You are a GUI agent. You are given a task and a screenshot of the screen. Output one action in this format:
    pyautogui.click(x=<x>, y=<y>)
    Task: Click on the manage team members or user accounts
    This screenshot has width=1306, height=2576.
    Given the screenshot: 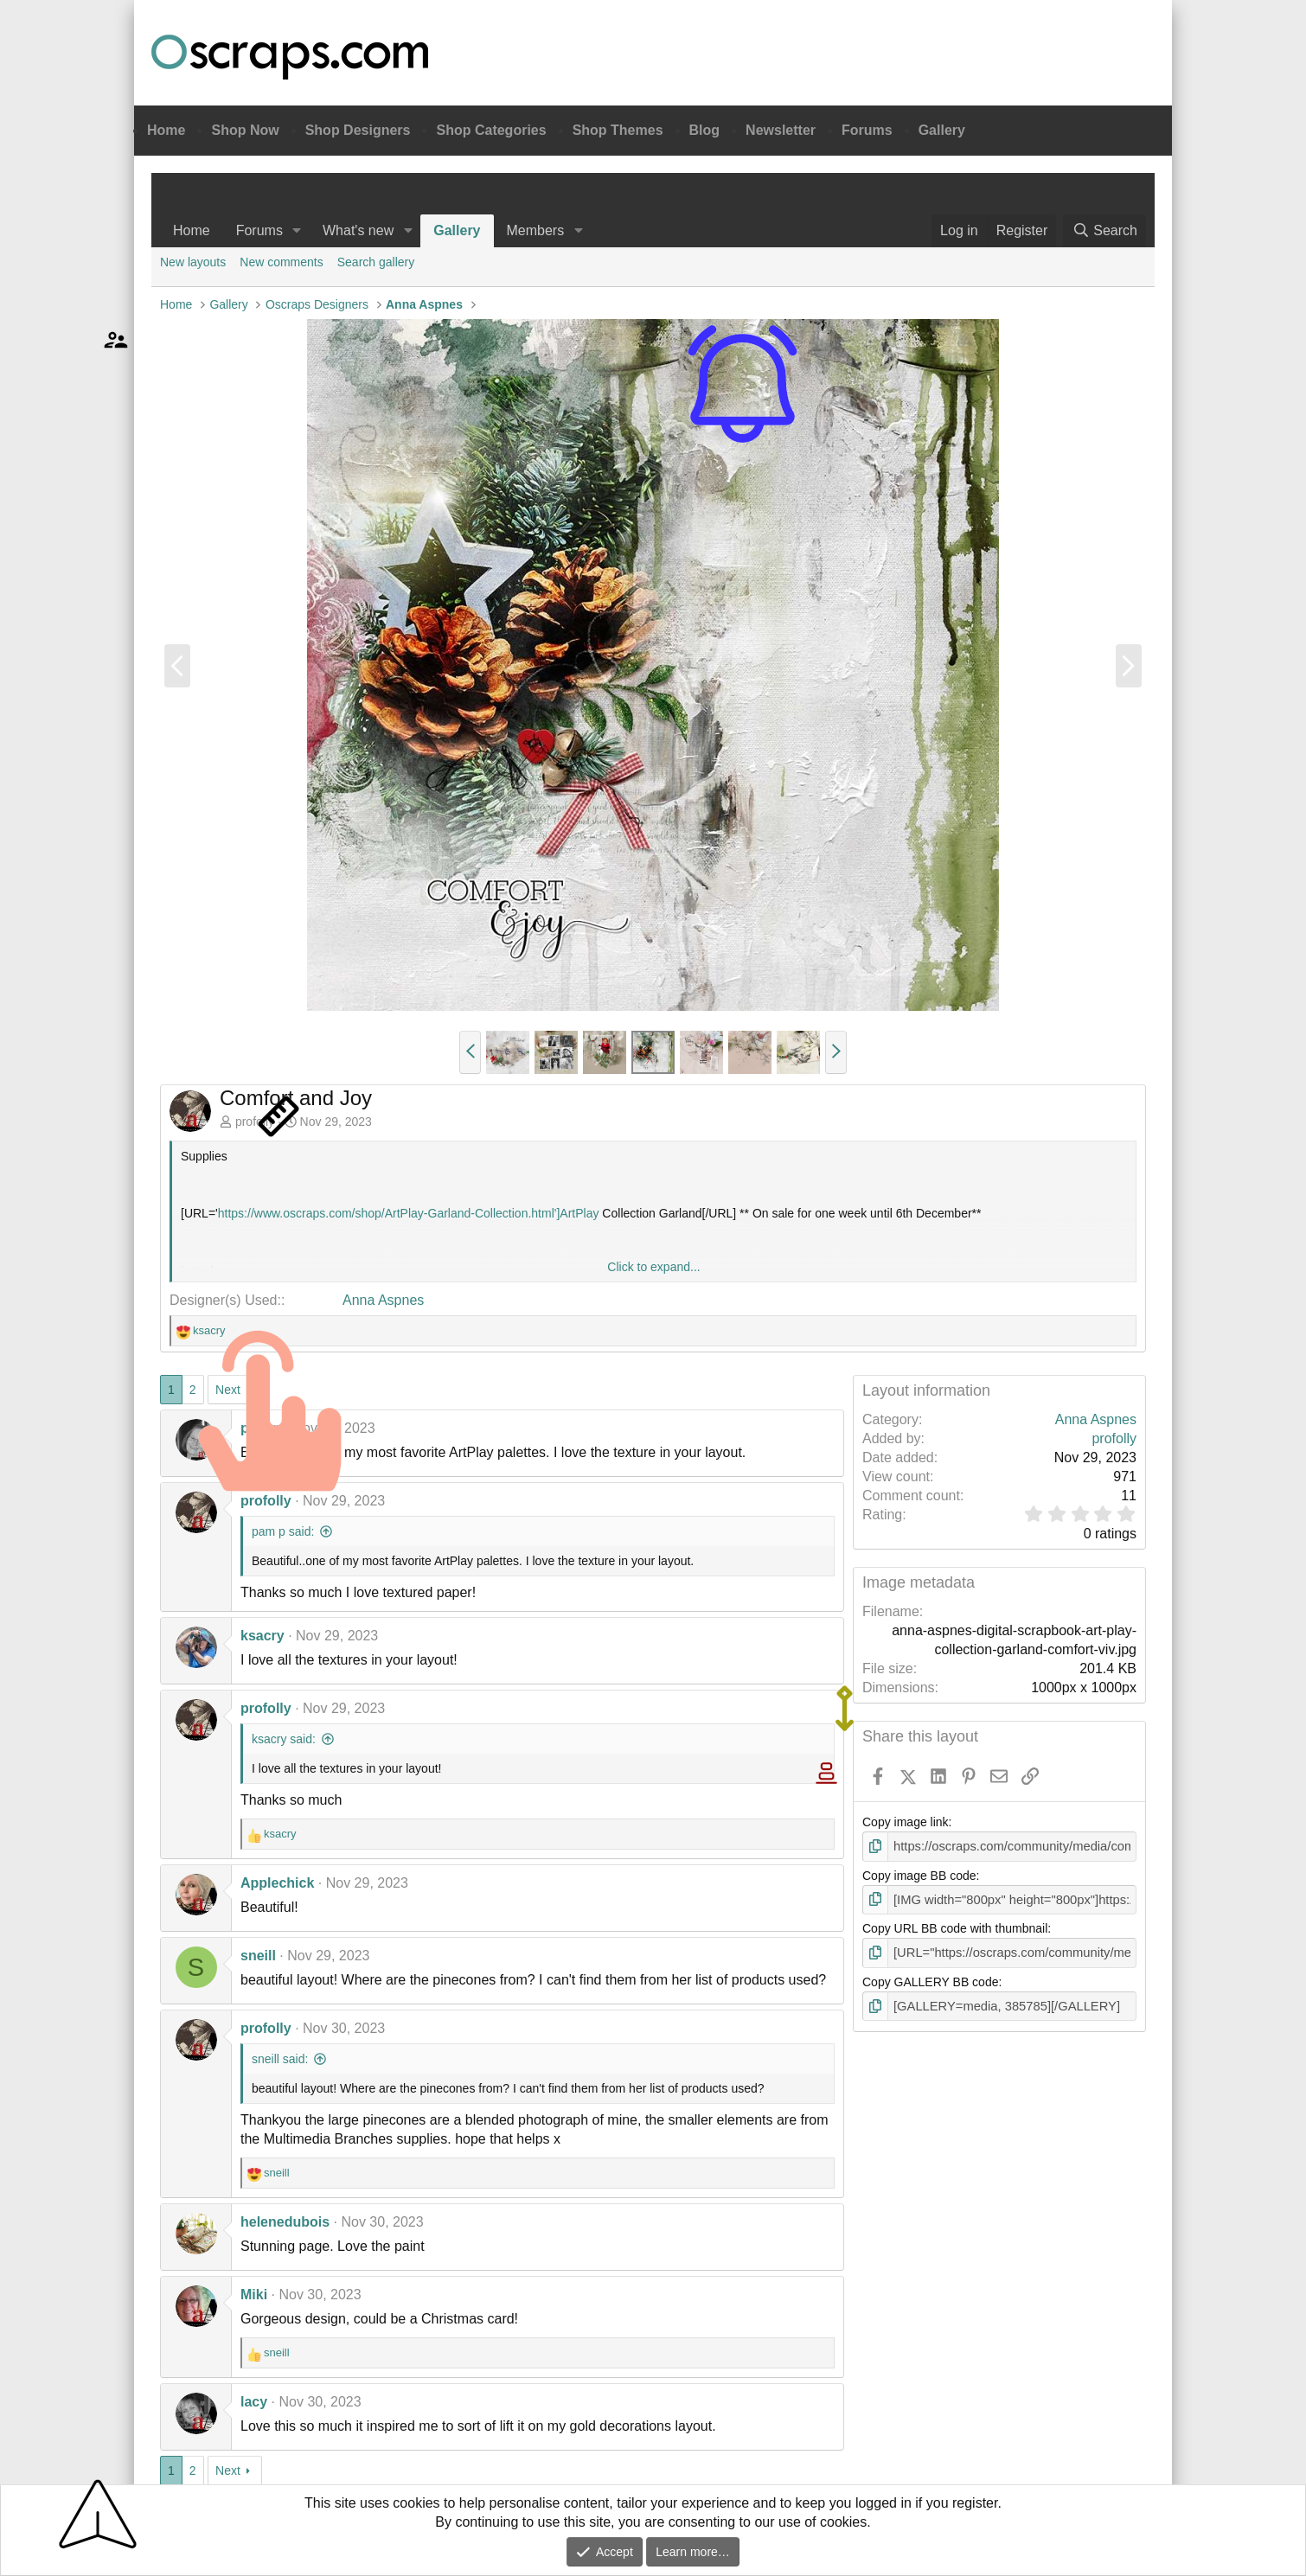 What is the action you would take?
    pyautogui.click(x=116, y=340)
    